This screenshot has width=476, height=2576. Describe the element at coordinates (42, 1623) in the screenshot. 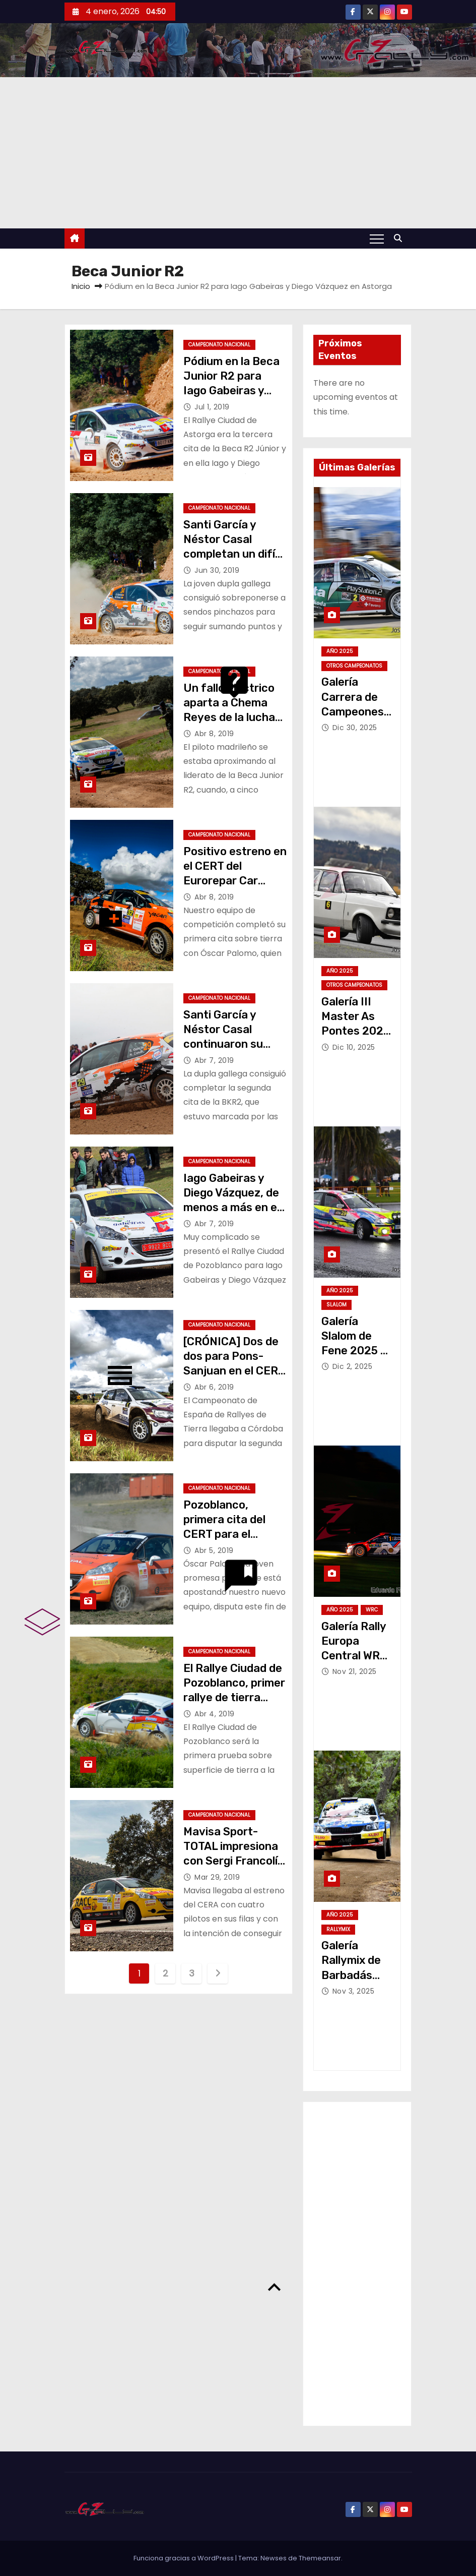

I see `view layers or stacked content` at that location.